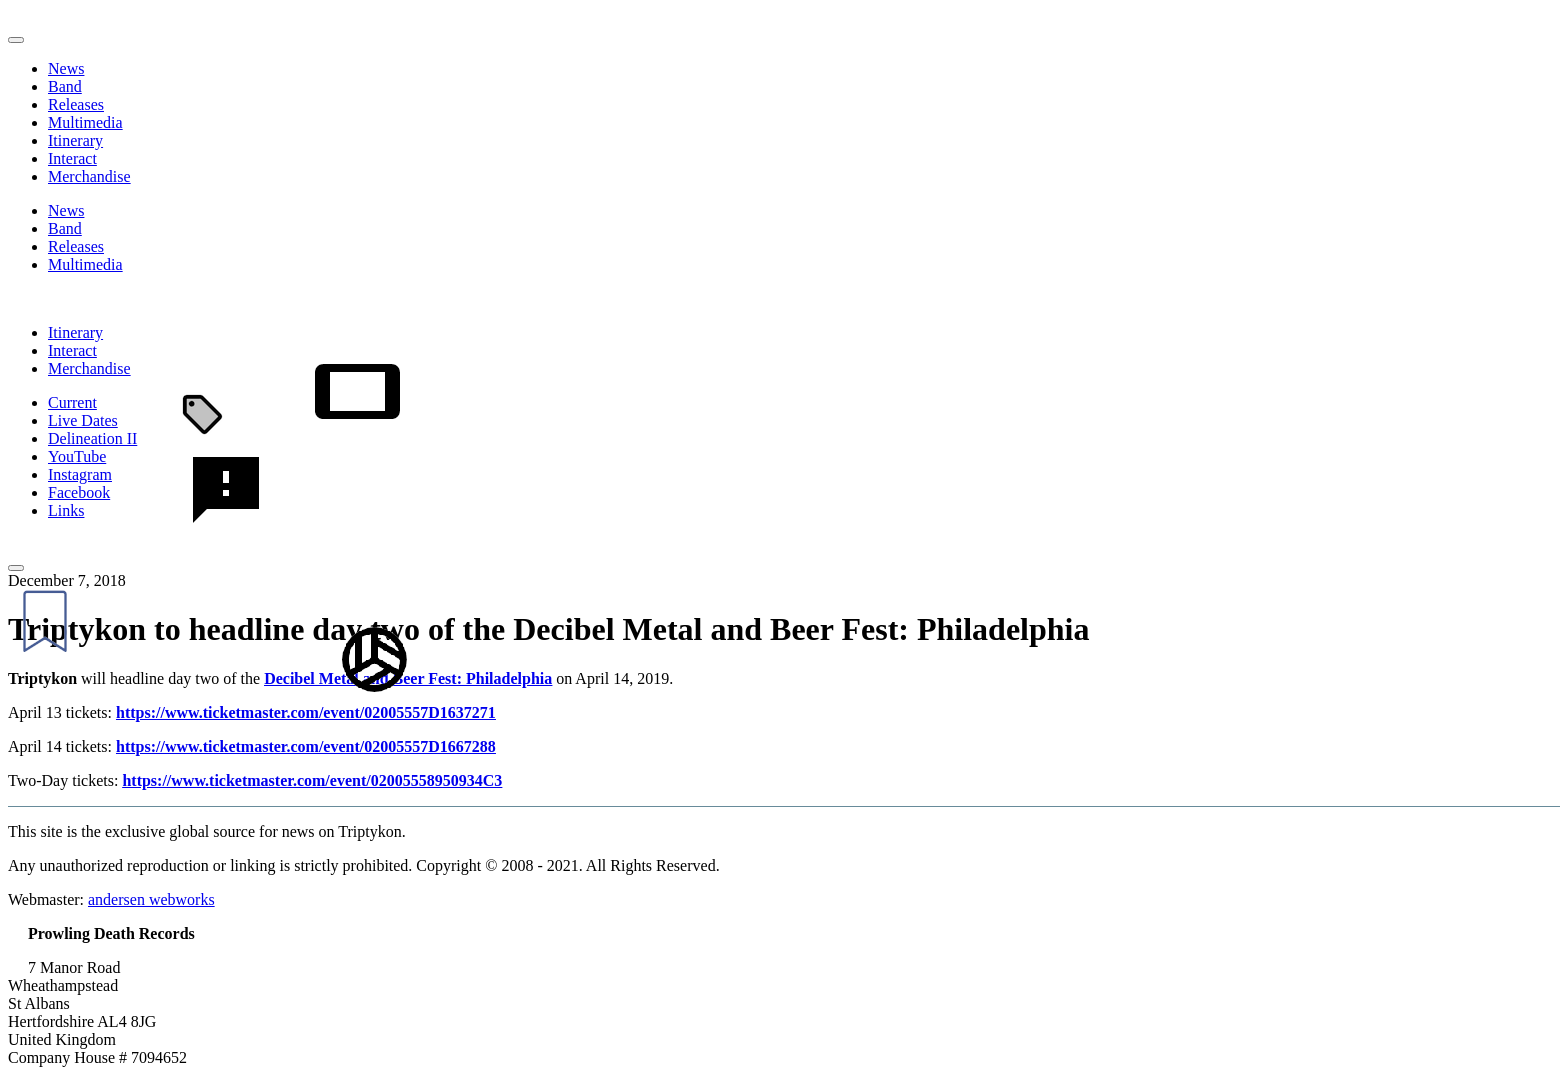 This screenshot has height=1075, width=1568. I want to click on message failed to send, so click(226, 490).